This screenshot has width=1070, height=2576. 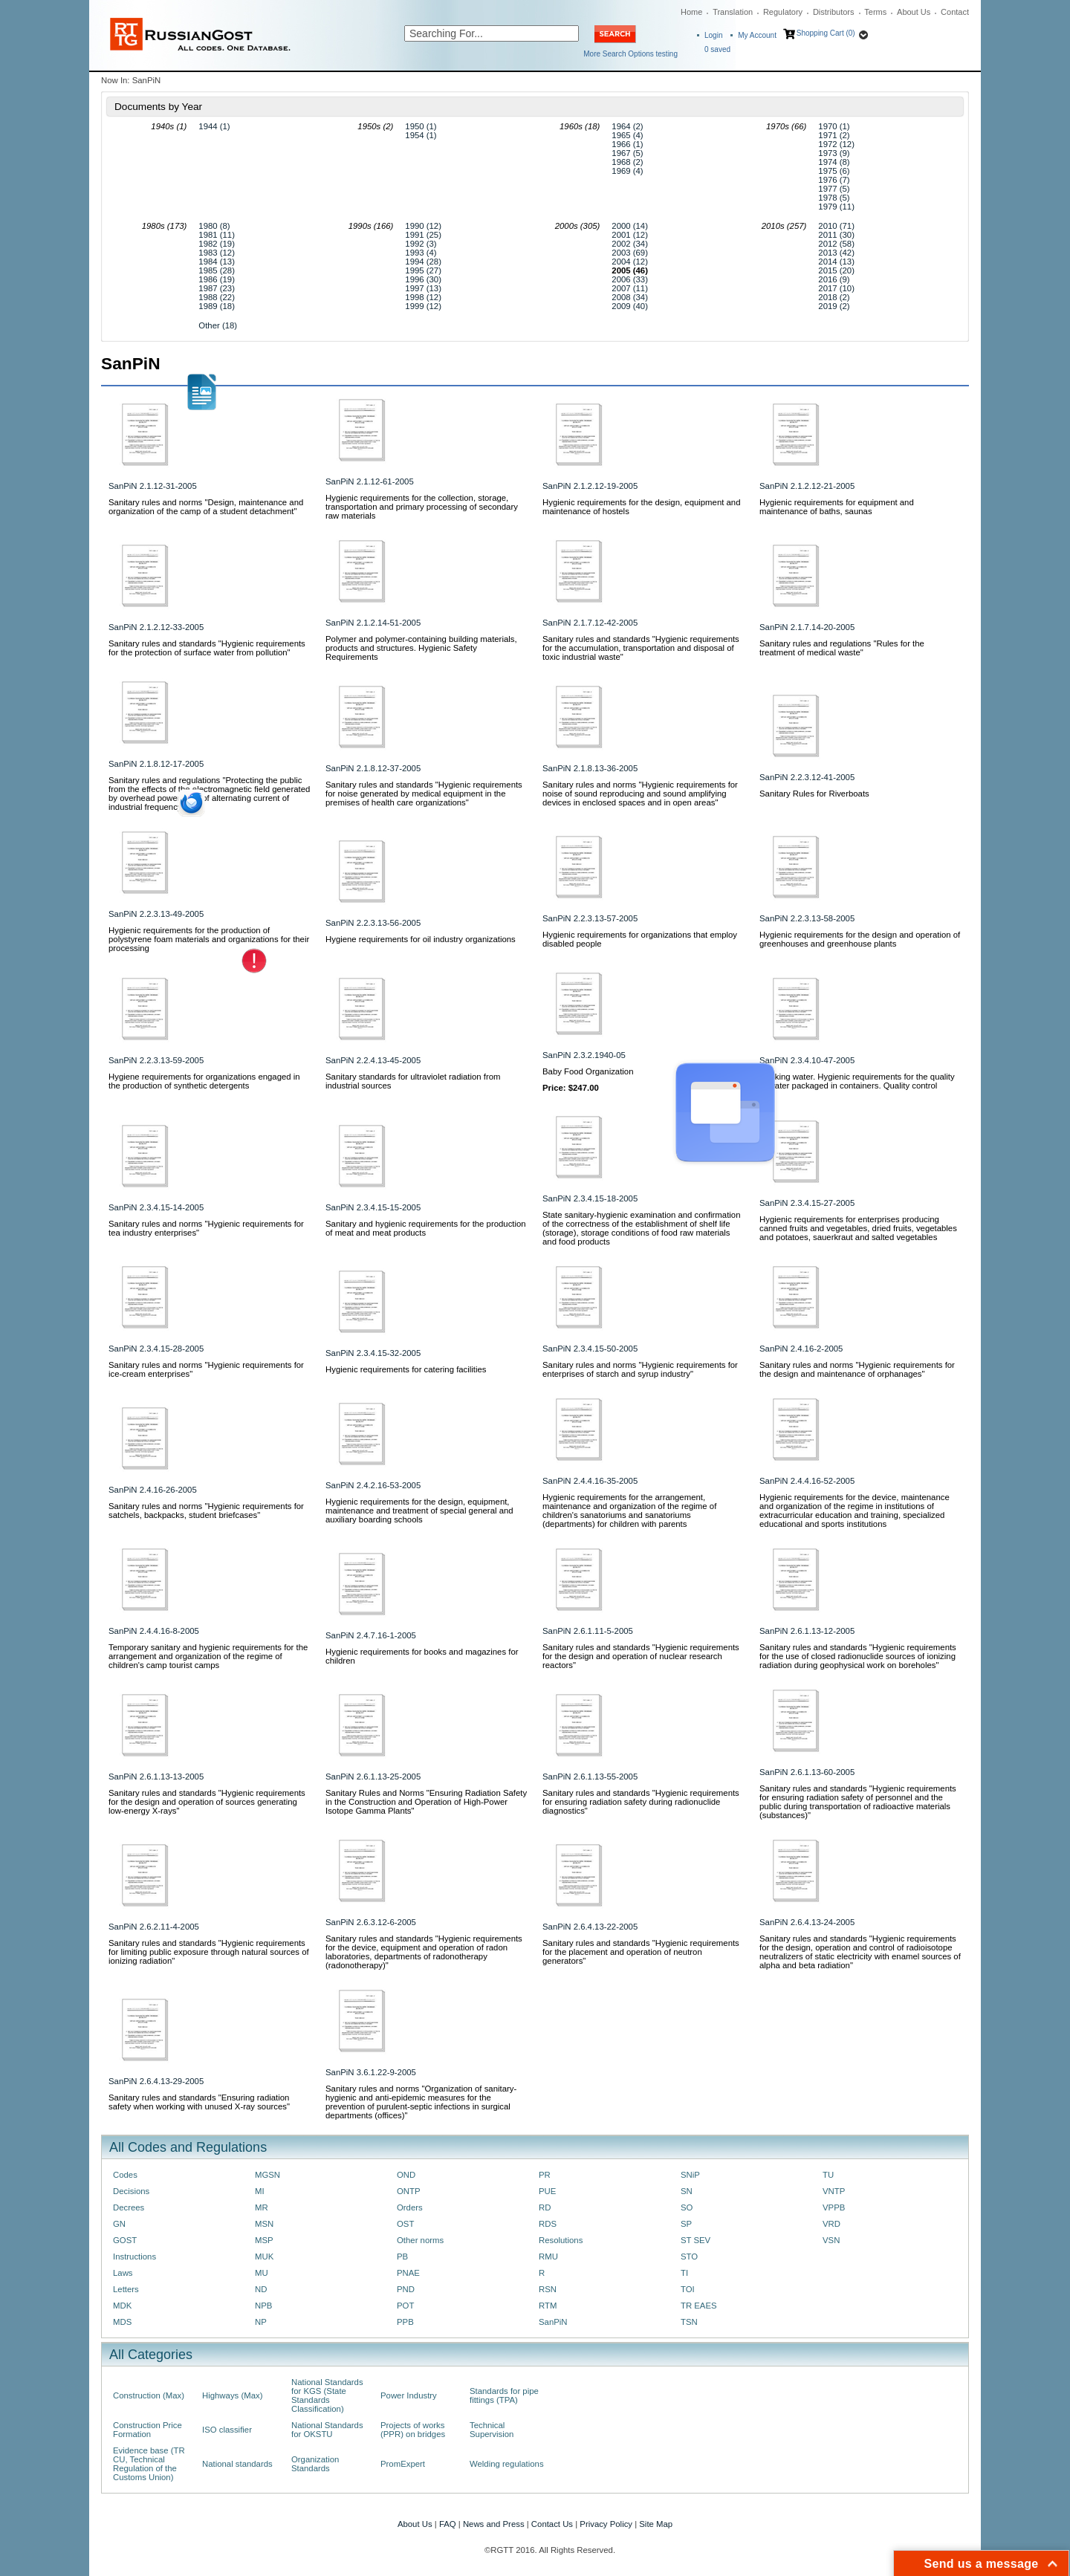 I want to click on open libreoffice writer application, so click(x=201, y=392).